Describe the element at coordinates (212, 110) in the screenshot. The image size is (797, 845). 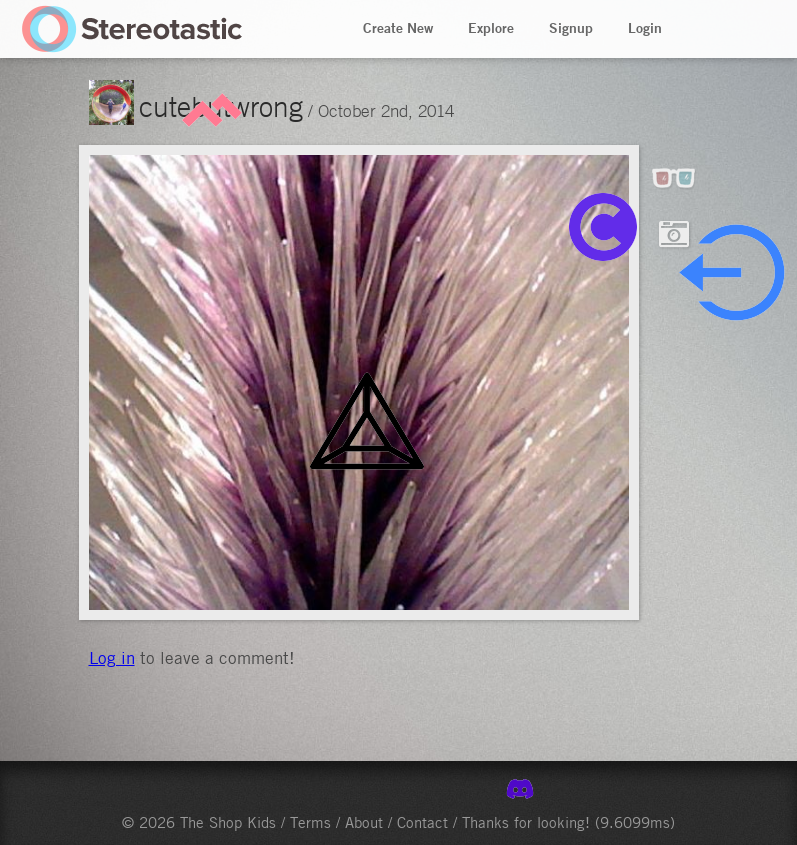
I see `Code Climate logo` at that location.